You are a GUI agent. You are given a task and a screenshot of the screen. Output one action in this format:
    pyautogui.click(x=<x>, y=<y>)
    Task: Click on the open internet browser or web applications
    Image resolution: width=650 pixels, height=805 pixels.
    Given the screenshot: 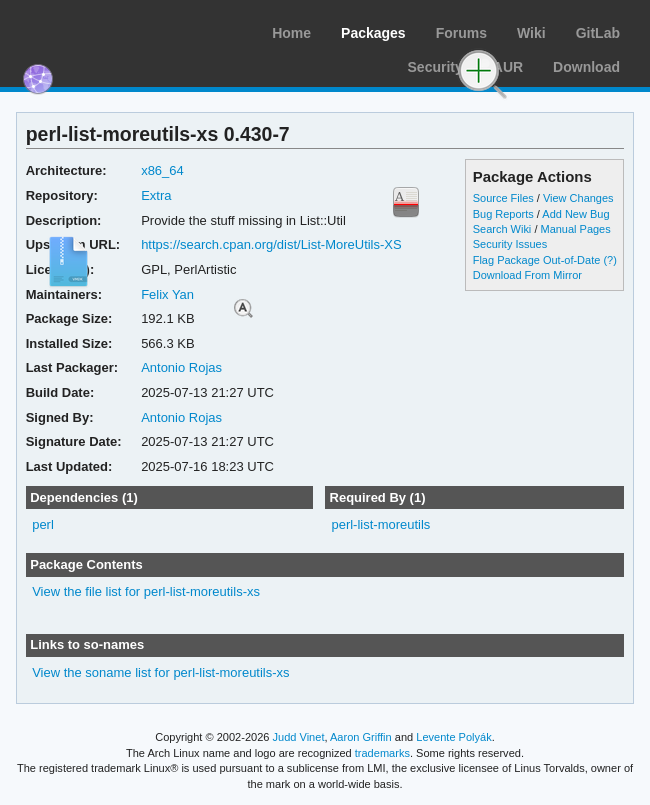 What is the action you would take?
    pyautogui.click(x=38, y=79)
    